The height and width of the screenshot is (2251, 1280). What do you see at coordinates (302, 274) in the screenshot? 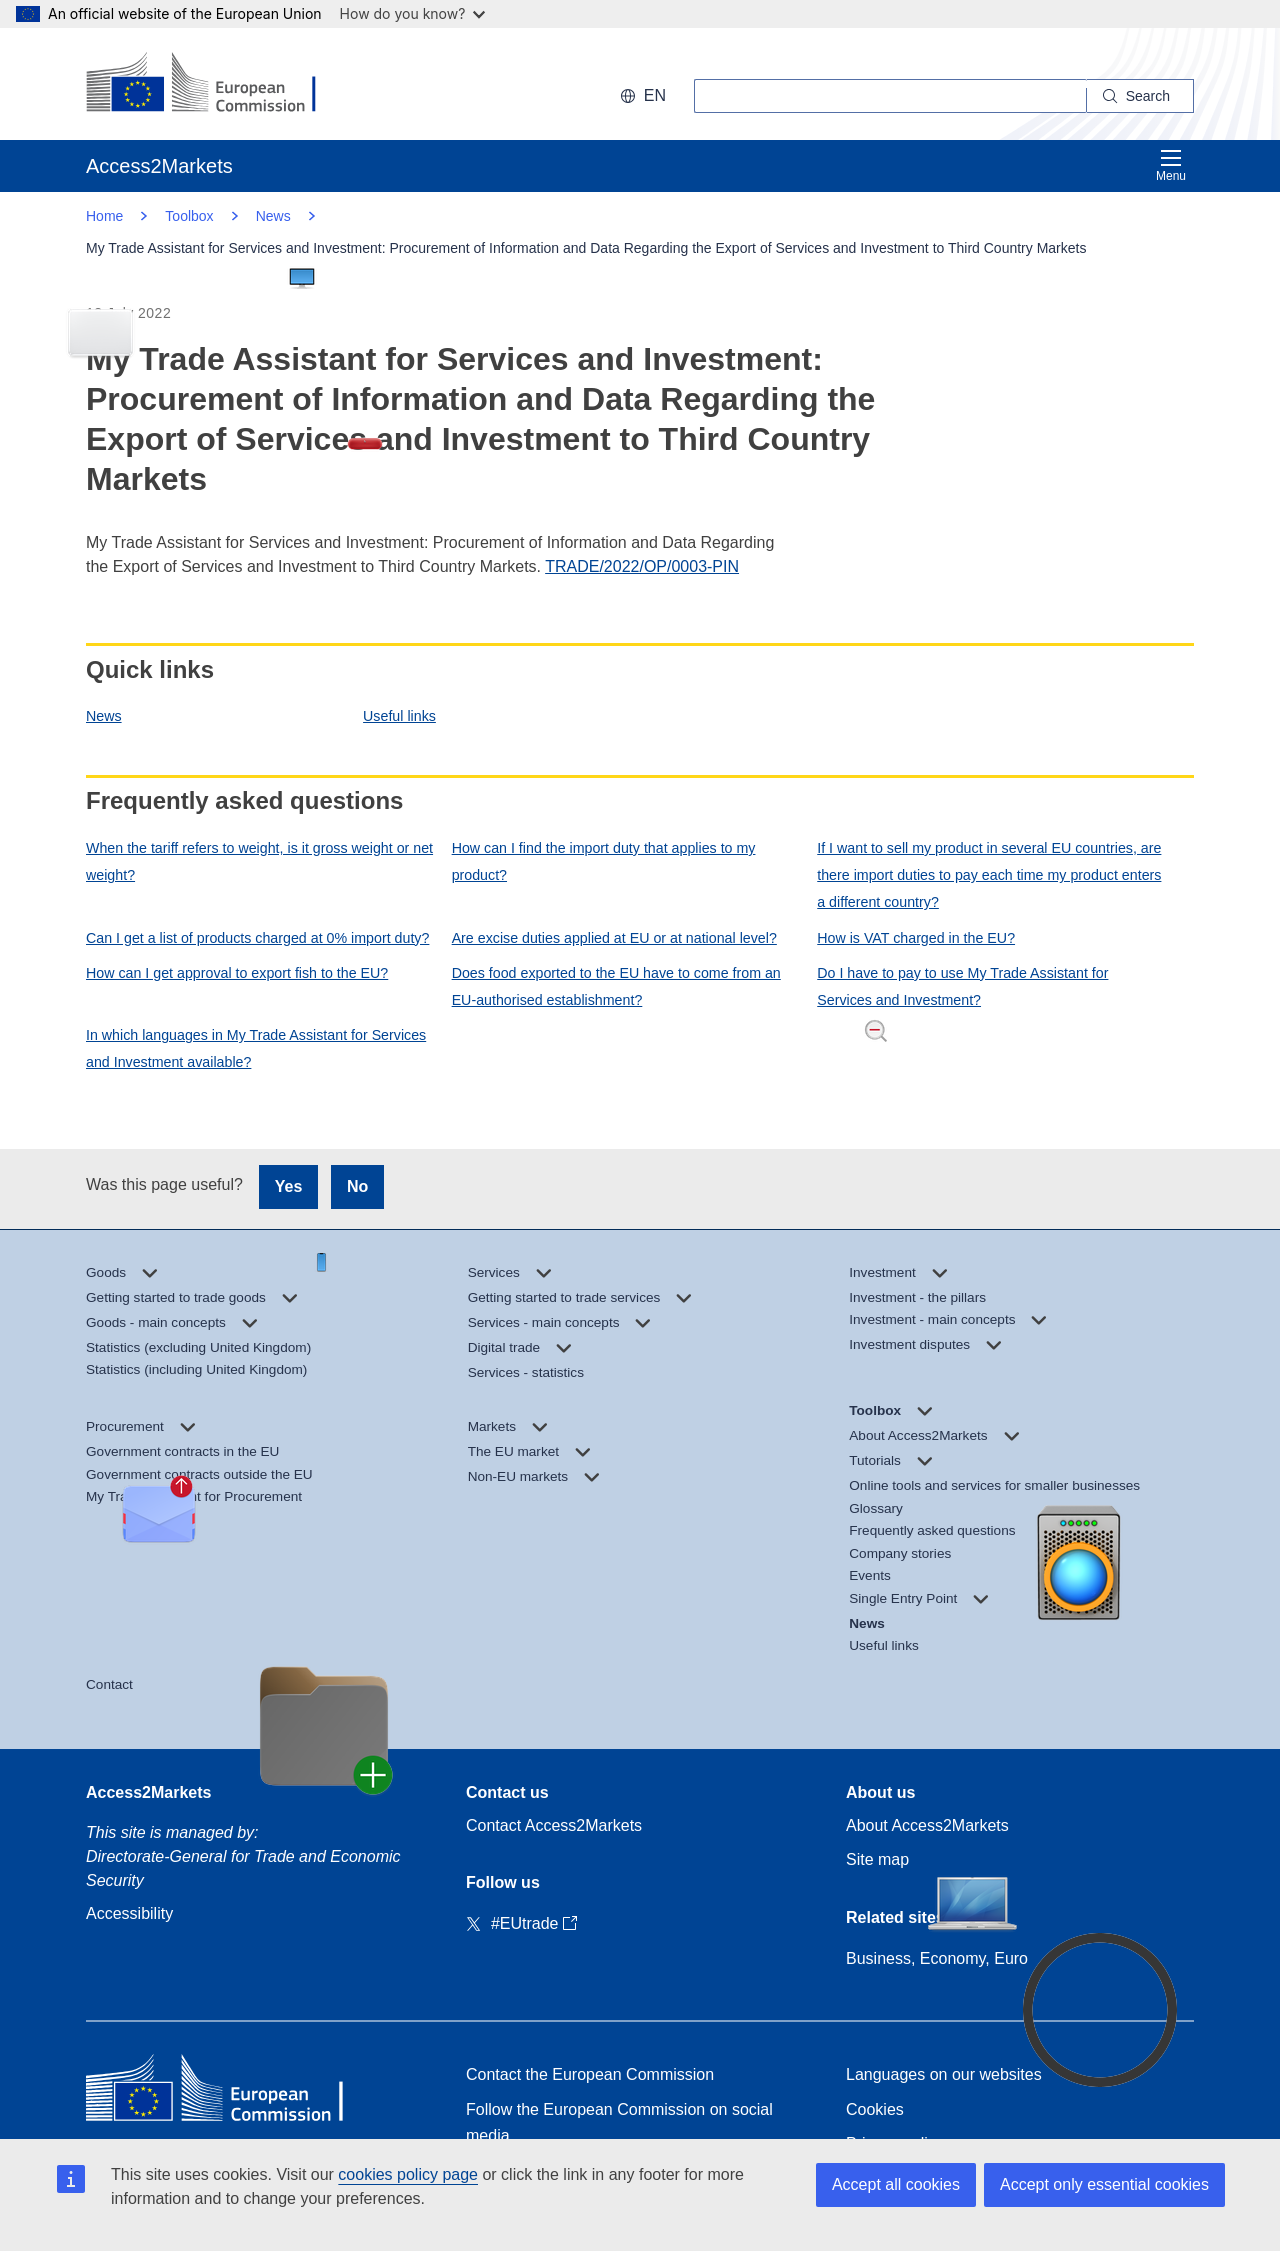
I see `apple led cinema display 24-inch monitor` at bounding box center [302, 274].